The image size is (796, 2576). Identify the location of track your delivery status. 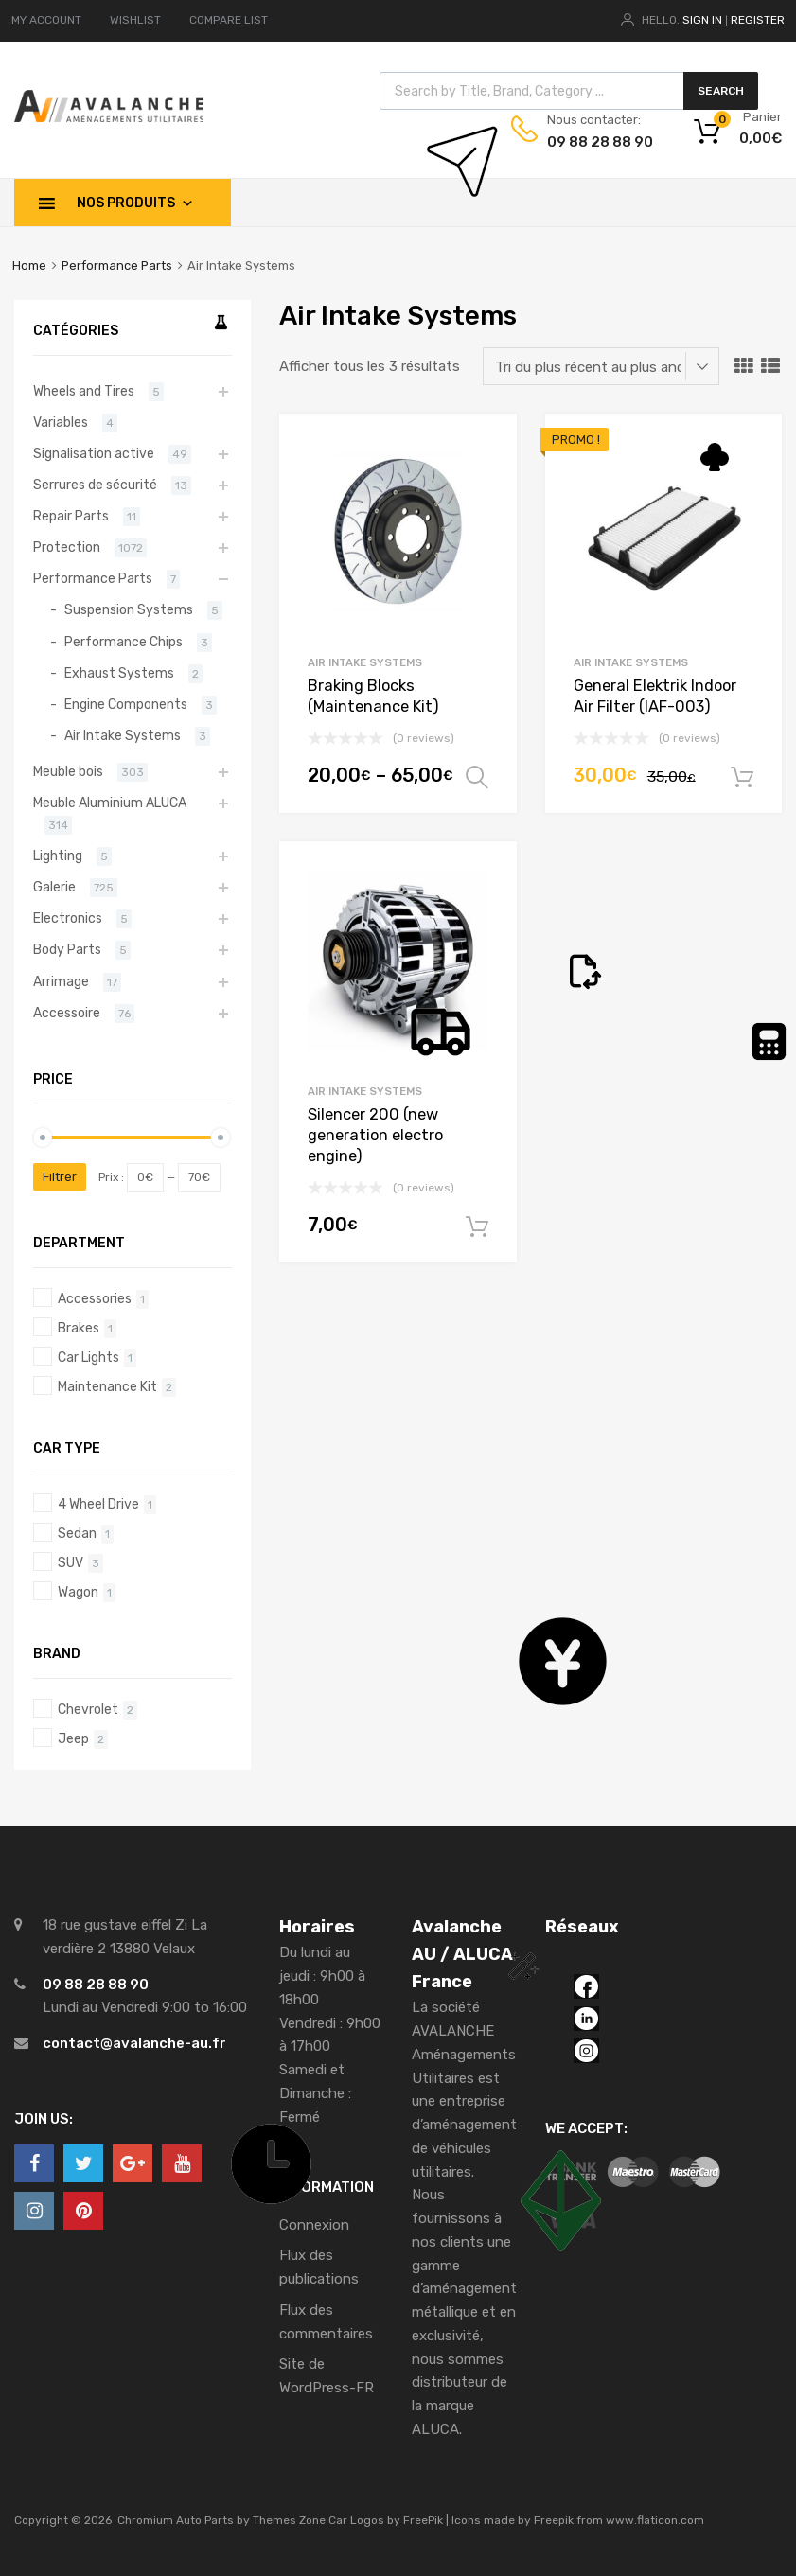
(440, 1032).